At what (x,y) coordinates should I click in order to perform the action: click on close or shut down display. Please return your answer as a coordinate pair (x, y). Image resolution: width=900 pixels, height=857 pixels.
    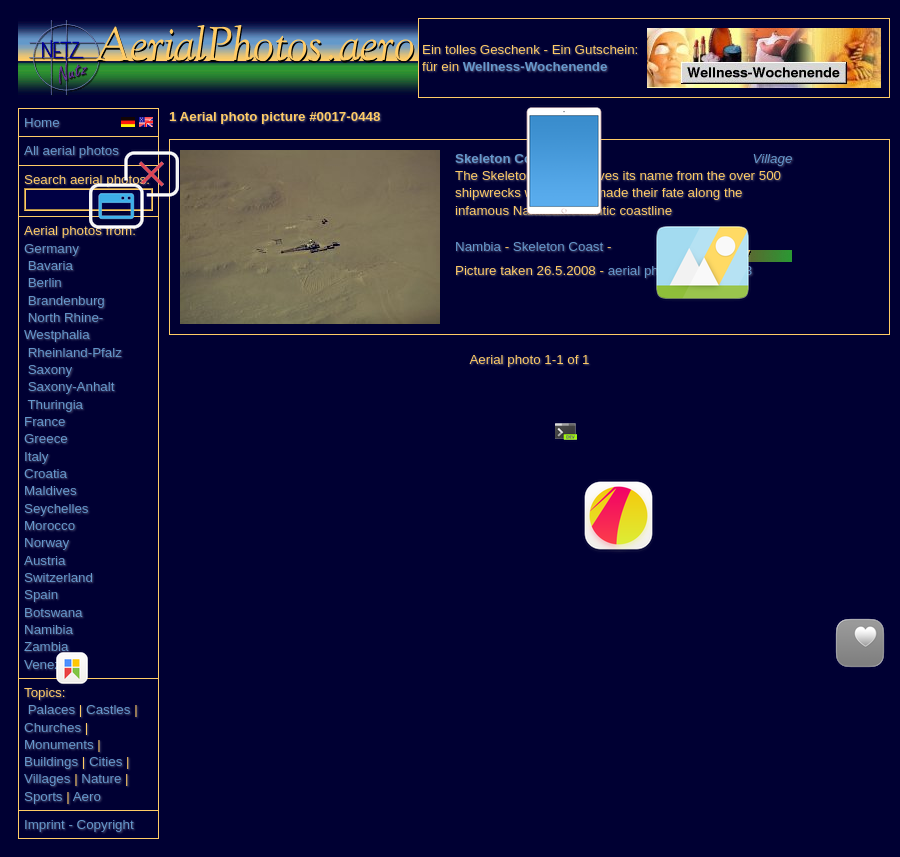
    Looking at the image, I should click on (134, 190).